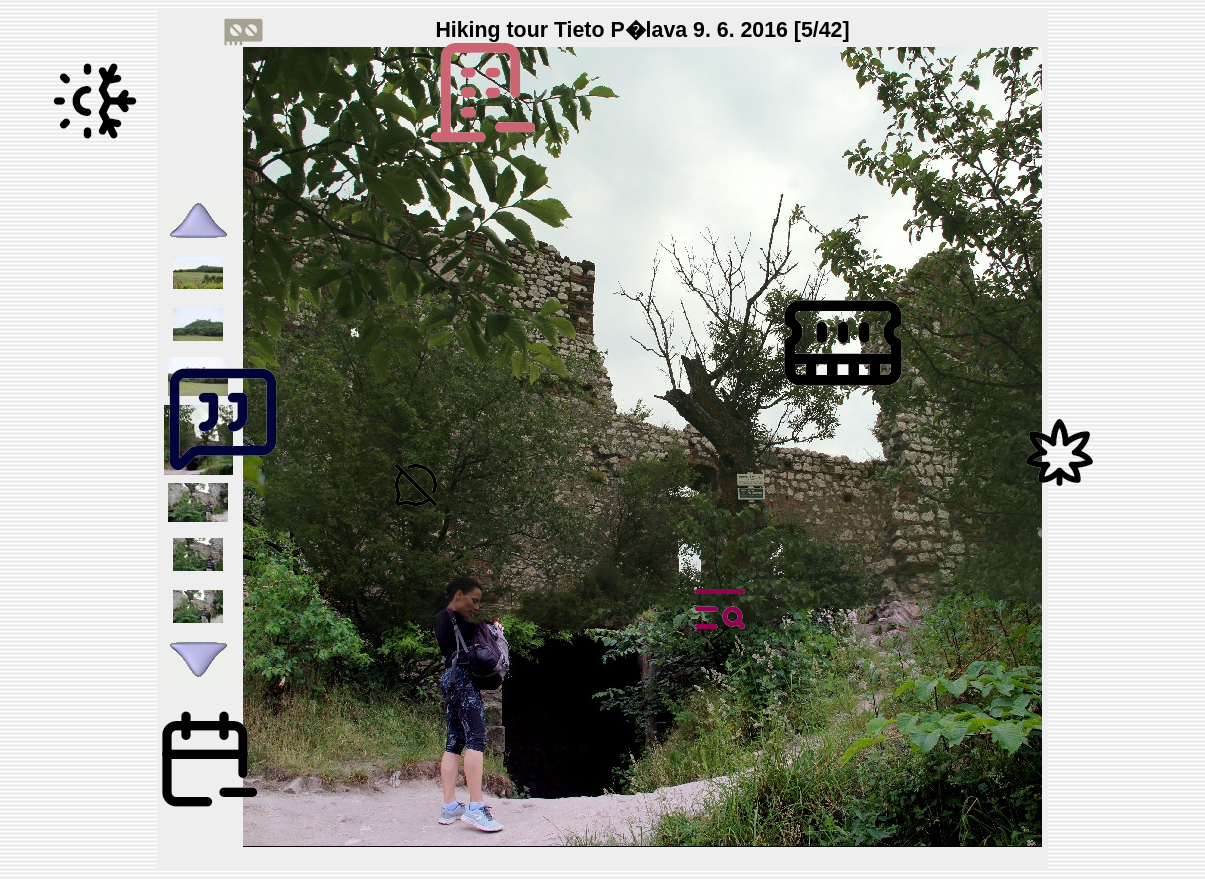 The image size is (1205, 879). Describe the element at coordinates (480, 92) in the screenshot. I see `remove a building from your list` at that location.